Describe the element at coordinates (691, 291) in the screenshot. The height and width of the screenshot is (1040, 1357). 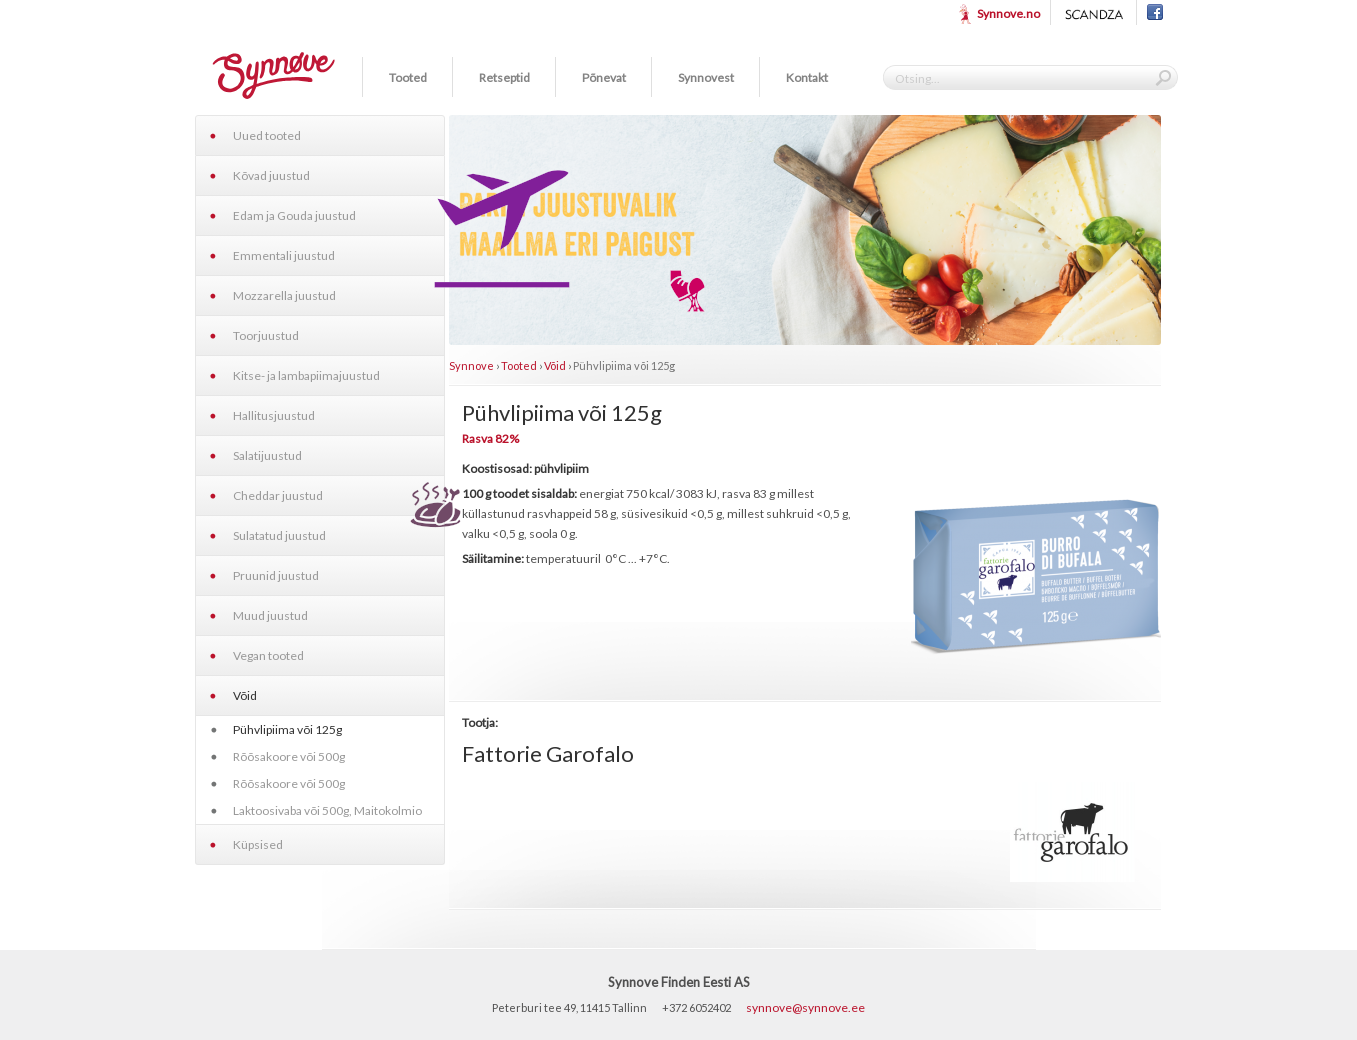
I see `indicates a sticky or slowed movement status effect` at that location.